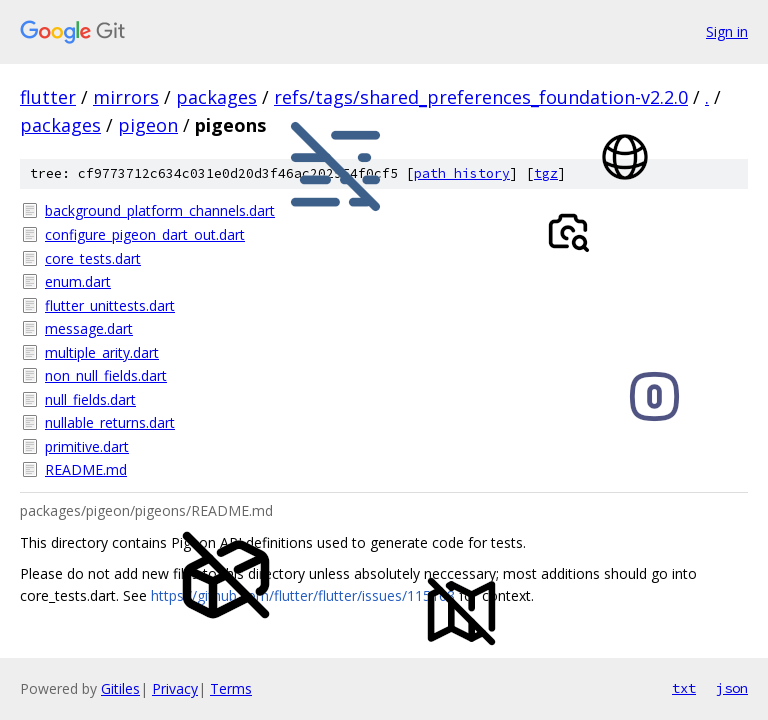 This screenshot has width=768, height=720. I want to click on search photos or images, so click(568, 231).